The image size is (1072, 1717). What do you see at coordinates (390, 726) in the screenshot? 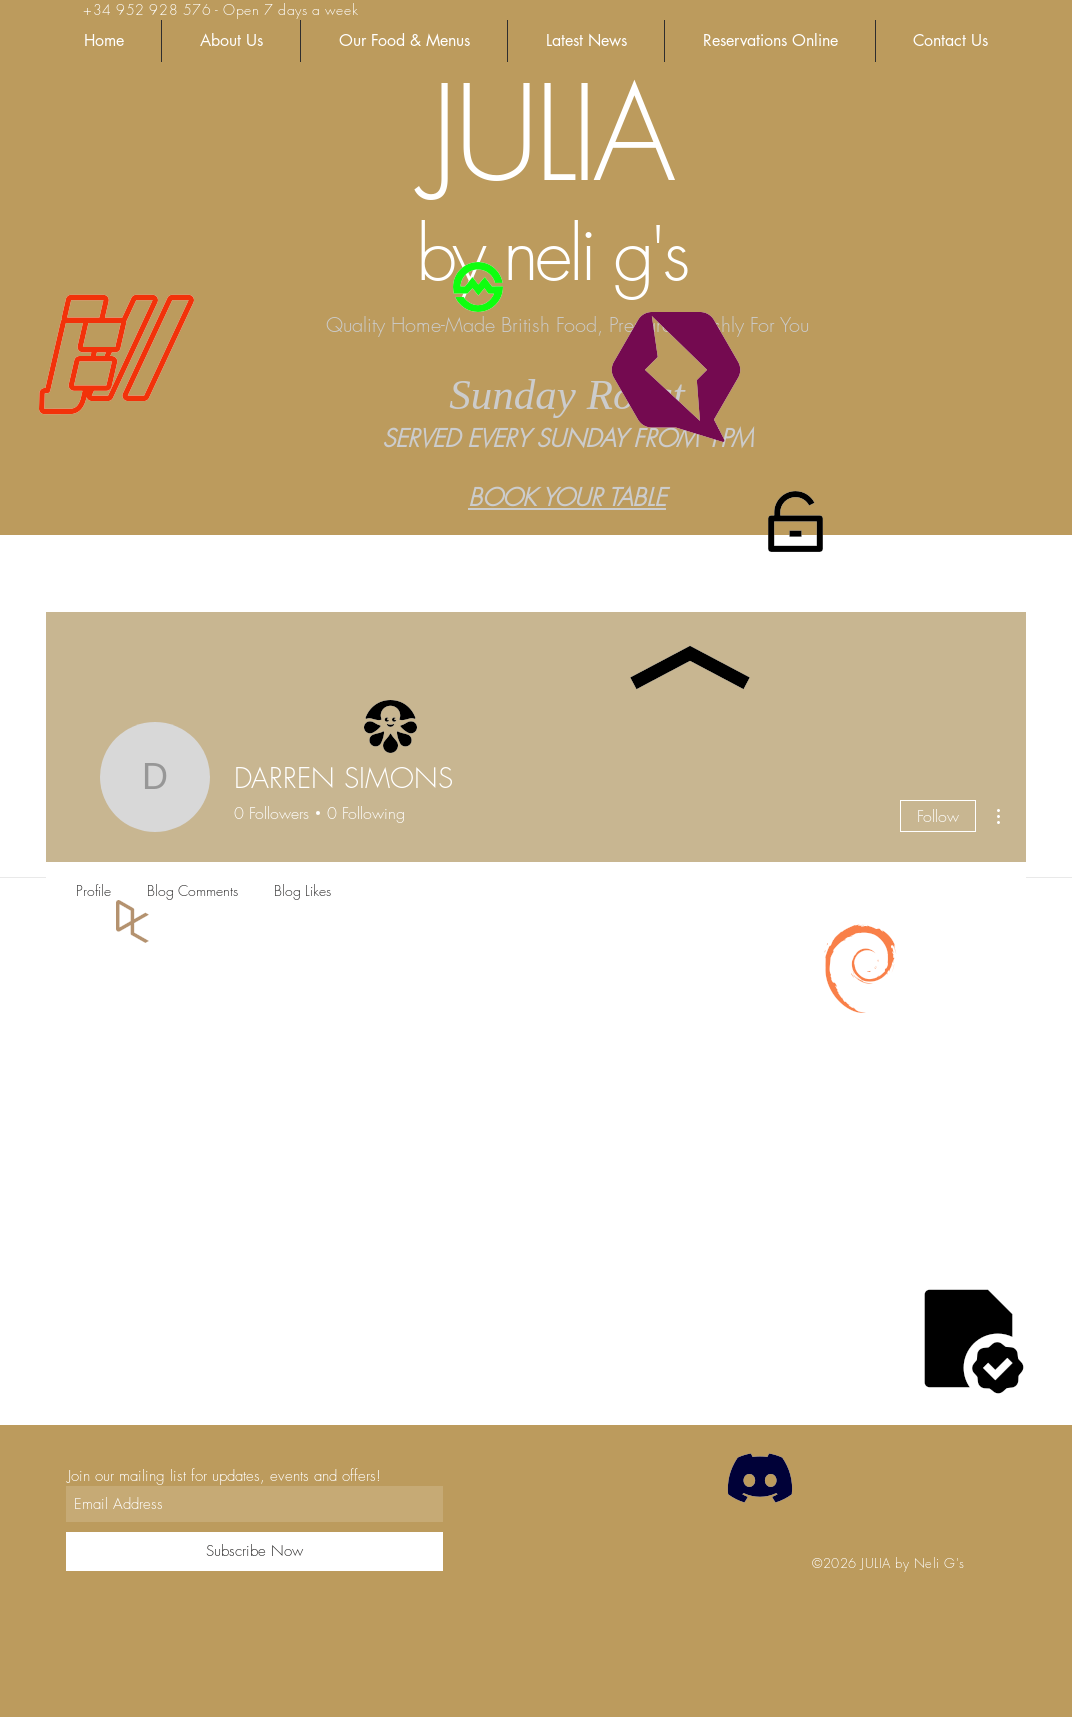
I see `visit the Custom Ink website` at bounding box center [390, 726].